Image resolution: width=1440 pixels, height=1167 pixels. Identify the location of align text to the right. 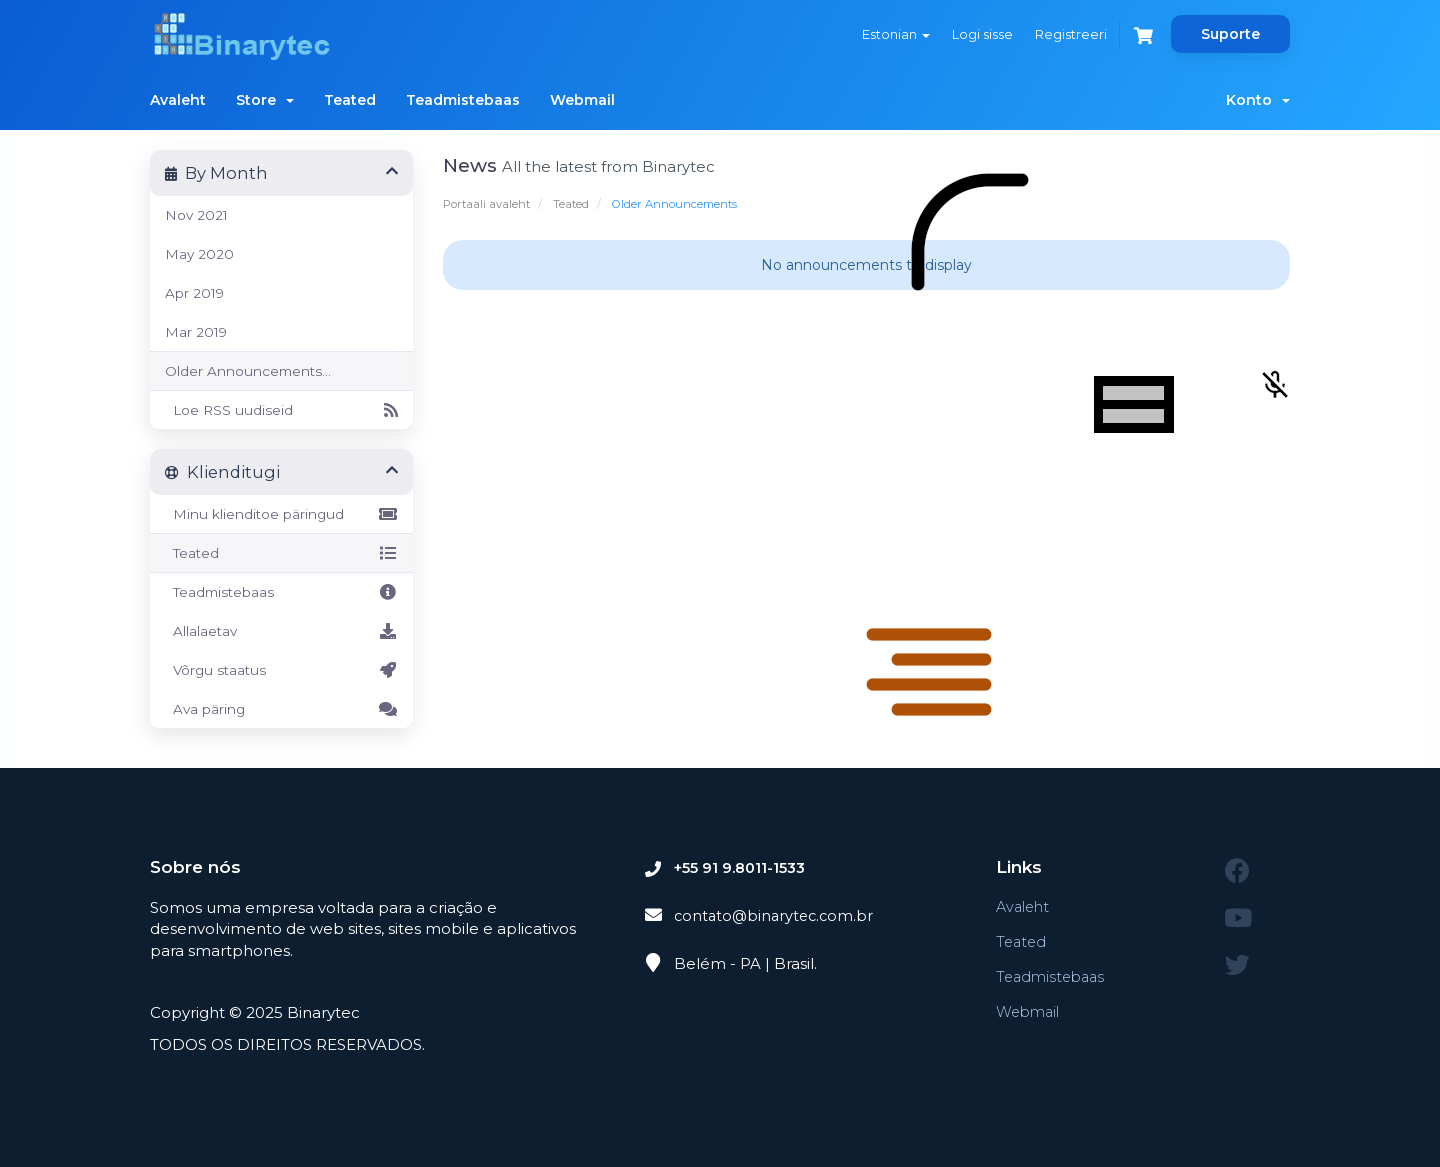
(929, 672).